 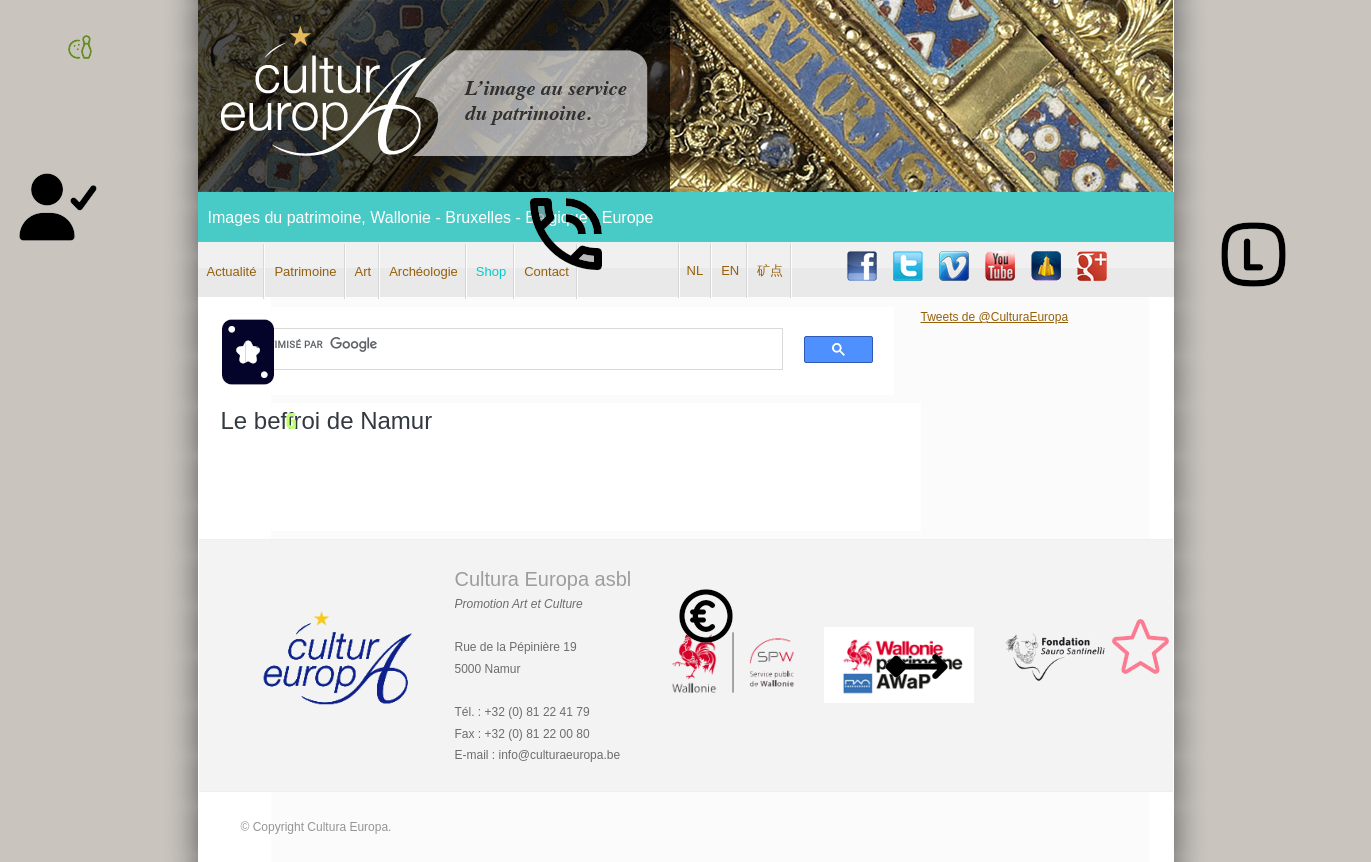 What do you see at coordinates (1253, 254) in the screenshot?
I see `indicates an item or category labeled "L"` at bounding box center [1253, 254].